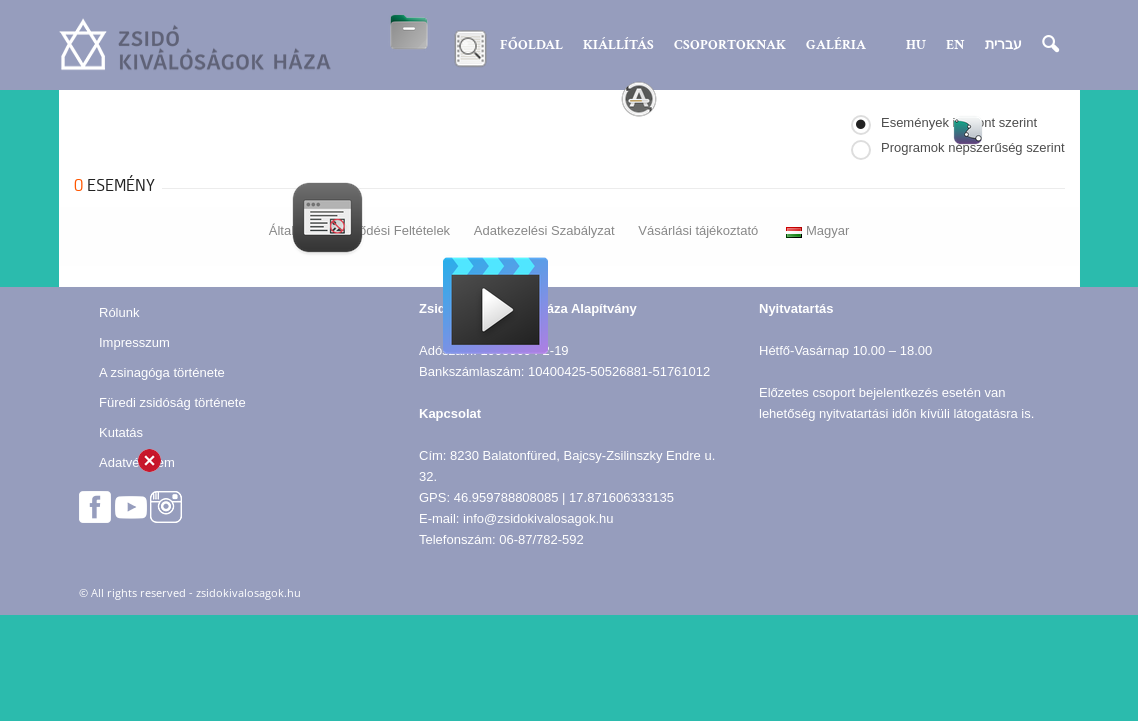  What do you see at coordinates (149, 460) in the screenshot?
I see `dismiss or cancel a dialog` at bounding box center [149, 460].